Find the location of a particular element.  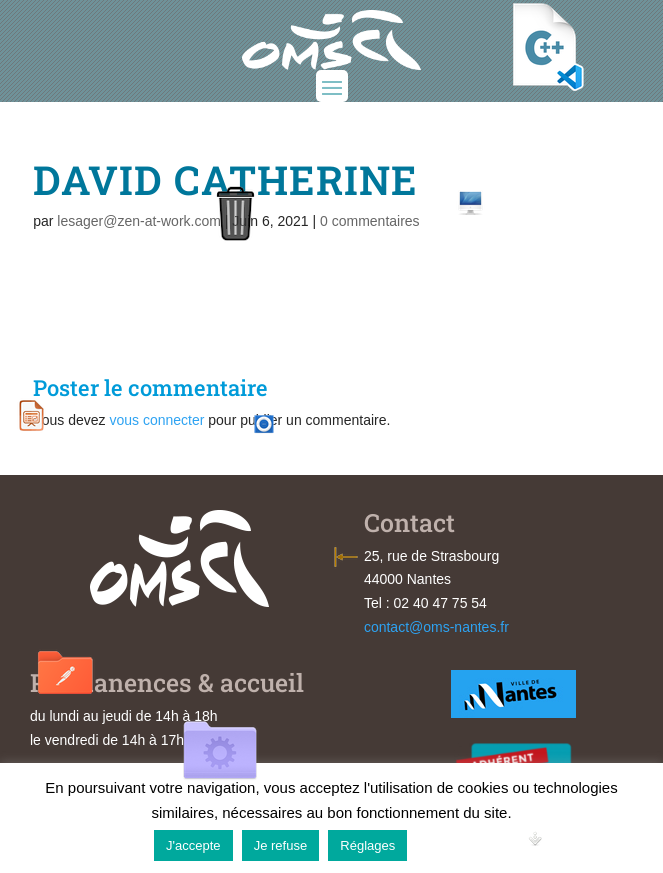

open a C++ source file in Visual Studio Code is located at coordinates (544, 46).